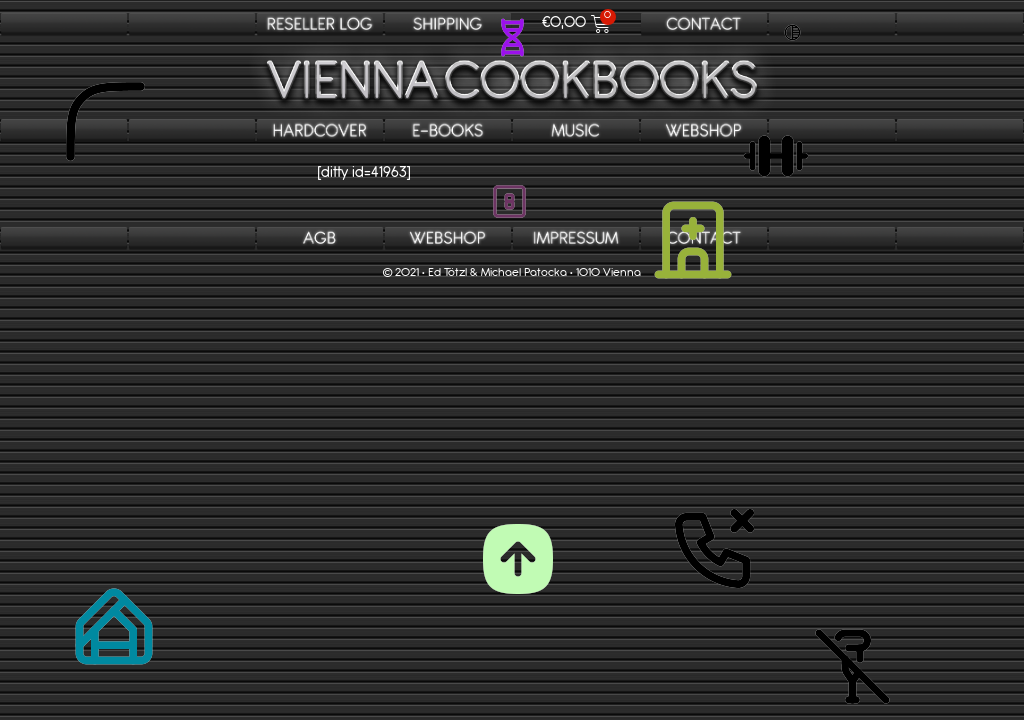  I want to click on indicates crutches or mobility aid not needed, so click(852, 666).